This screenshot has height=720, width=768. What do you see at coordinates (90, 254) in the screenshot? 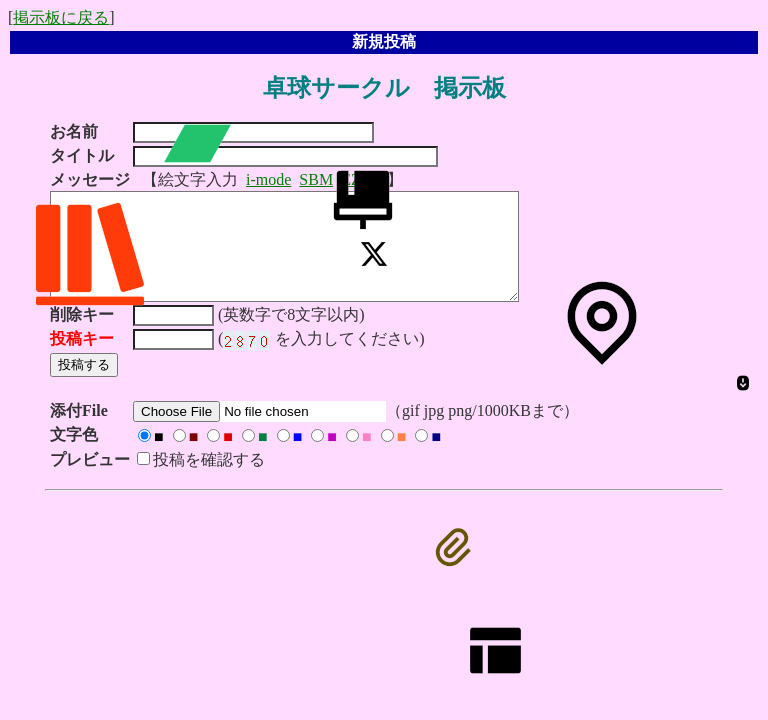
I see `open the StoryGraph app` at bounding box center [90, 254].